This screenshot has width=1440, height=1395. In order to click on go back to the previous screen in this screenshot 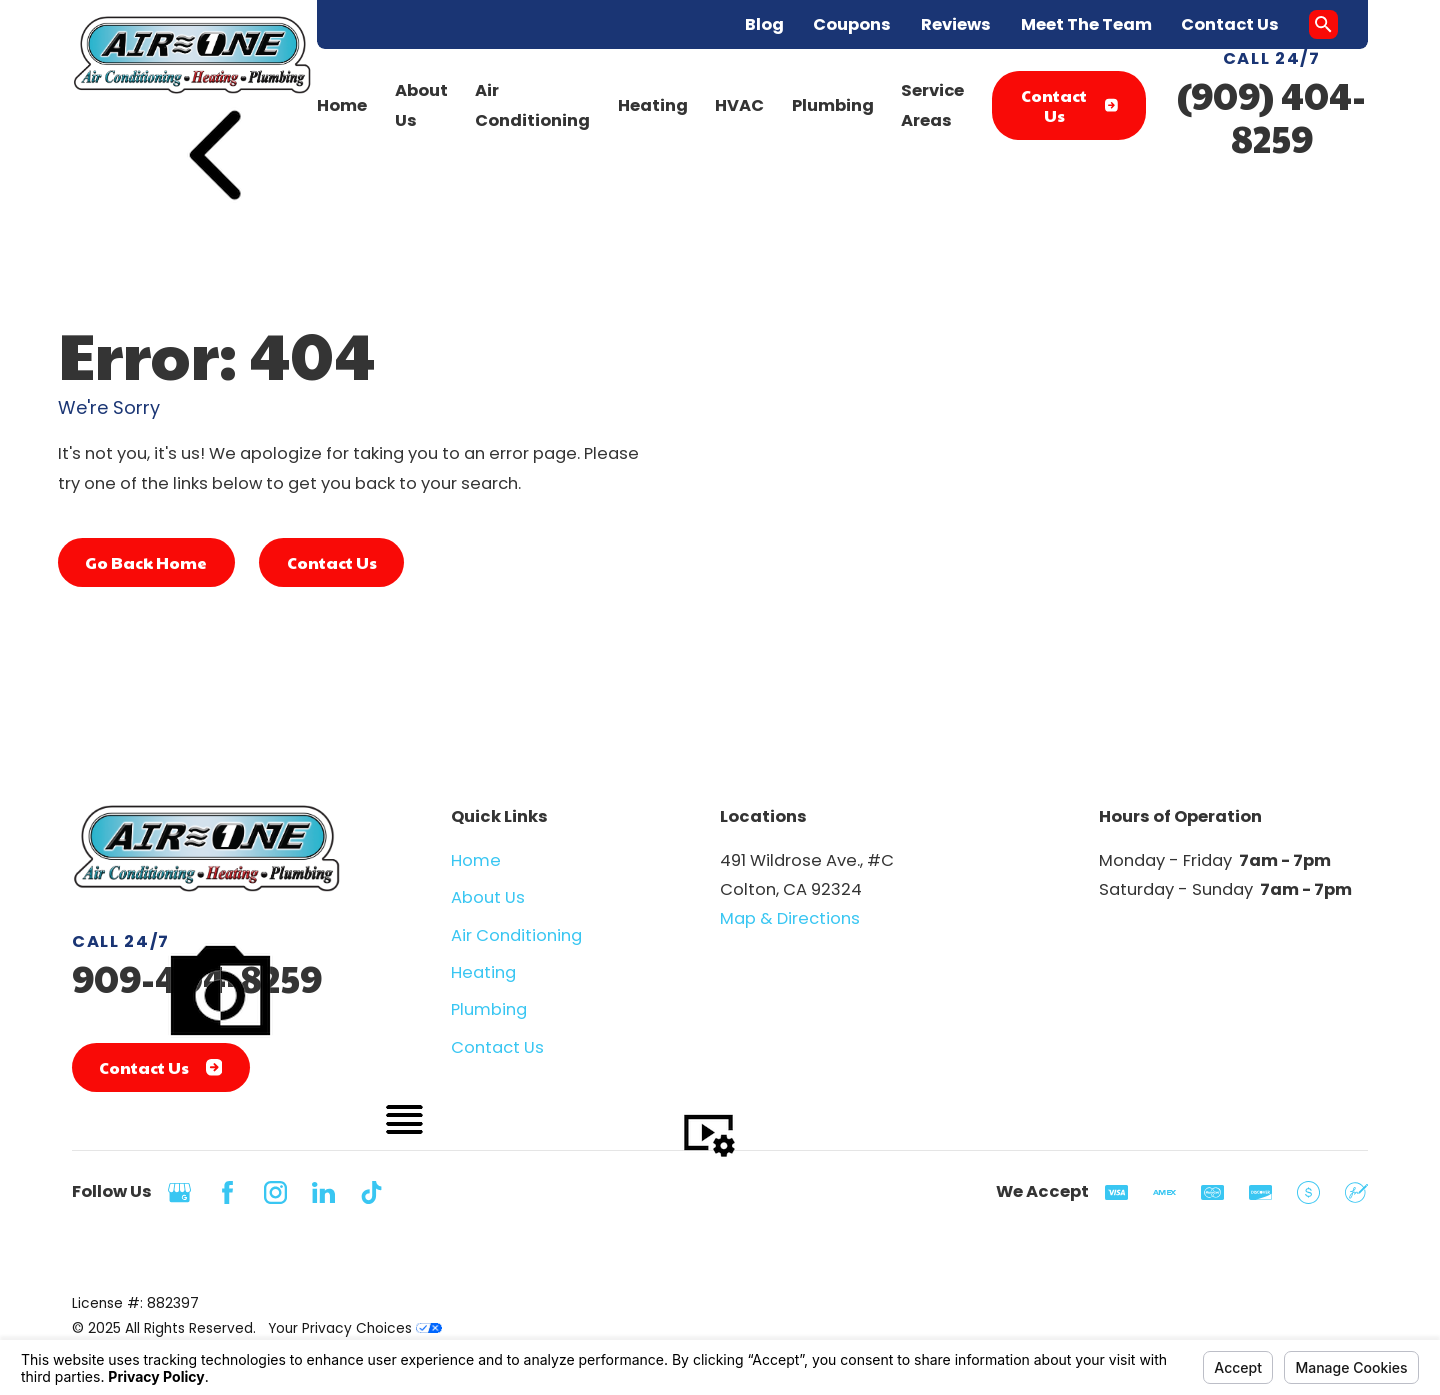, I will do `click(217, 155)`.